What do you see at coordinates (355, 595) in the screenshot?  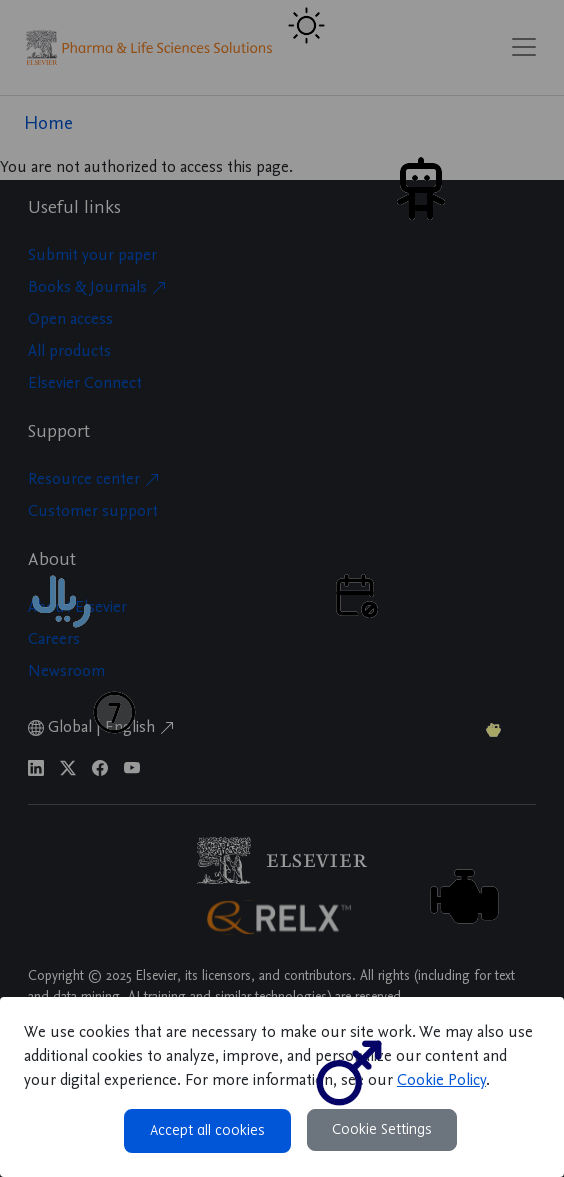 I see `cancel a scheduled event` at bounding box center [355, 595].